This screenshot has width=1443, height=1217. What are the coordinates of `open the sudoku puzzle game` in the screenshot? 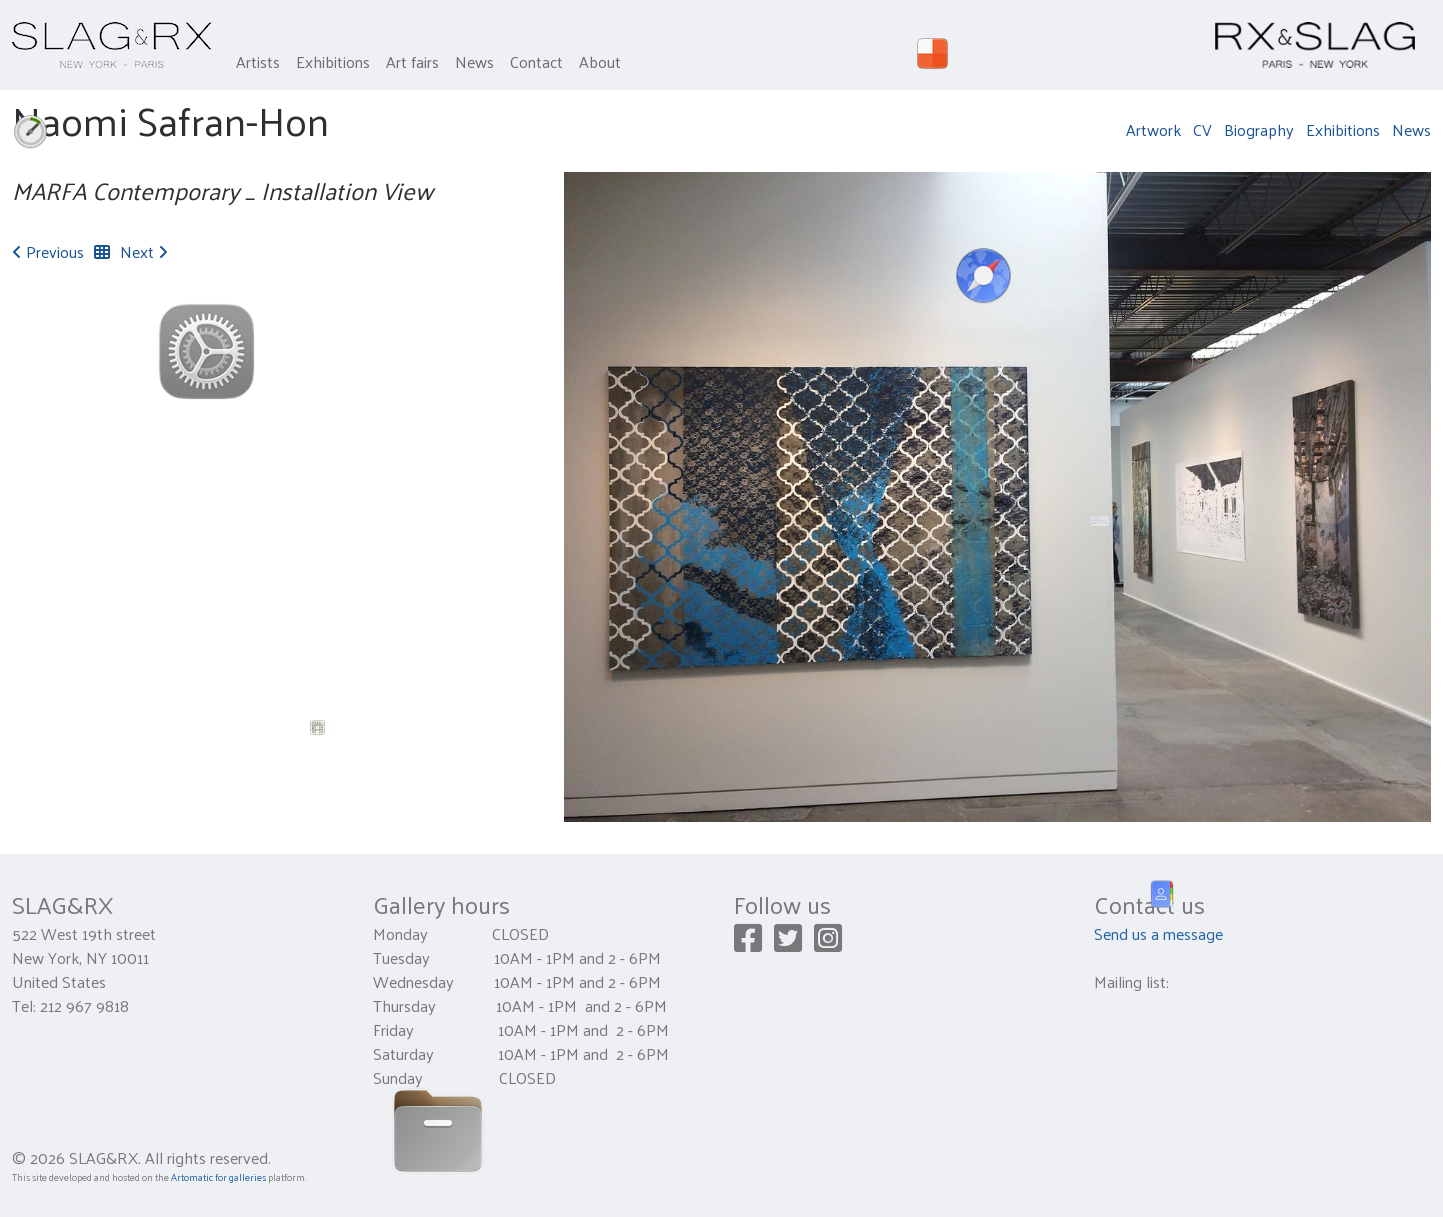 It's located at (317, 727).